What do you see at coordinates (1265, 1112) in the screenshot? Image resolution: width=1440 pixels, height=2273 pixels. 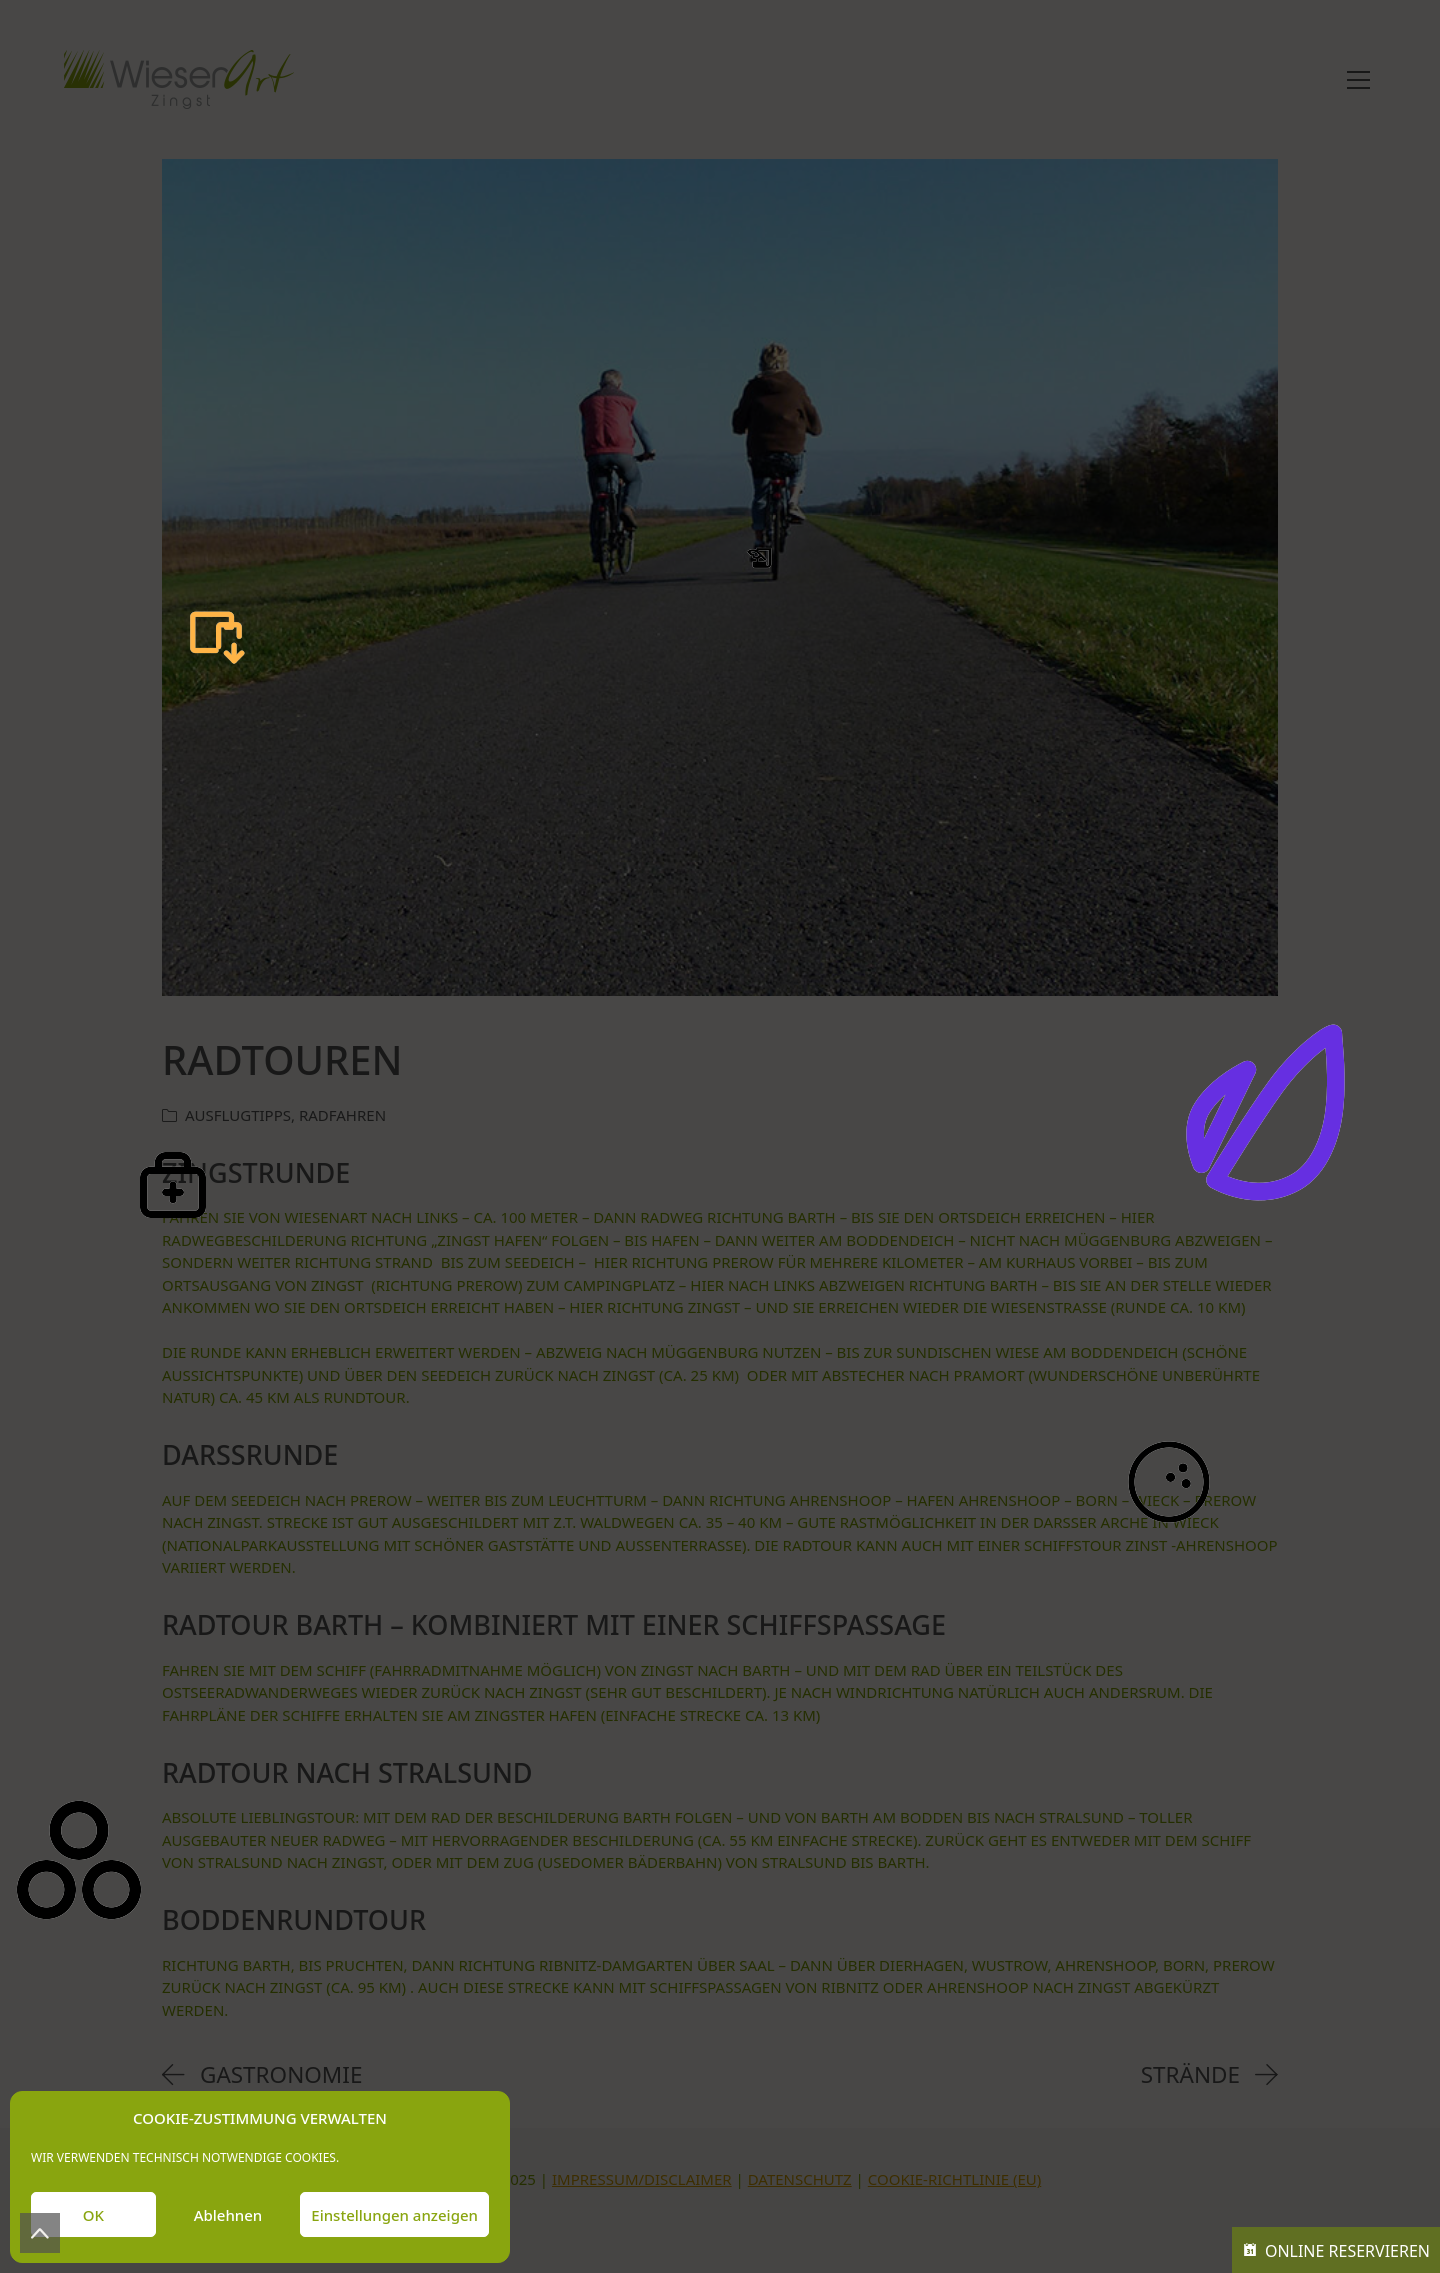 I see `envato marketplace logo` at bounding box center [1265, 1112].